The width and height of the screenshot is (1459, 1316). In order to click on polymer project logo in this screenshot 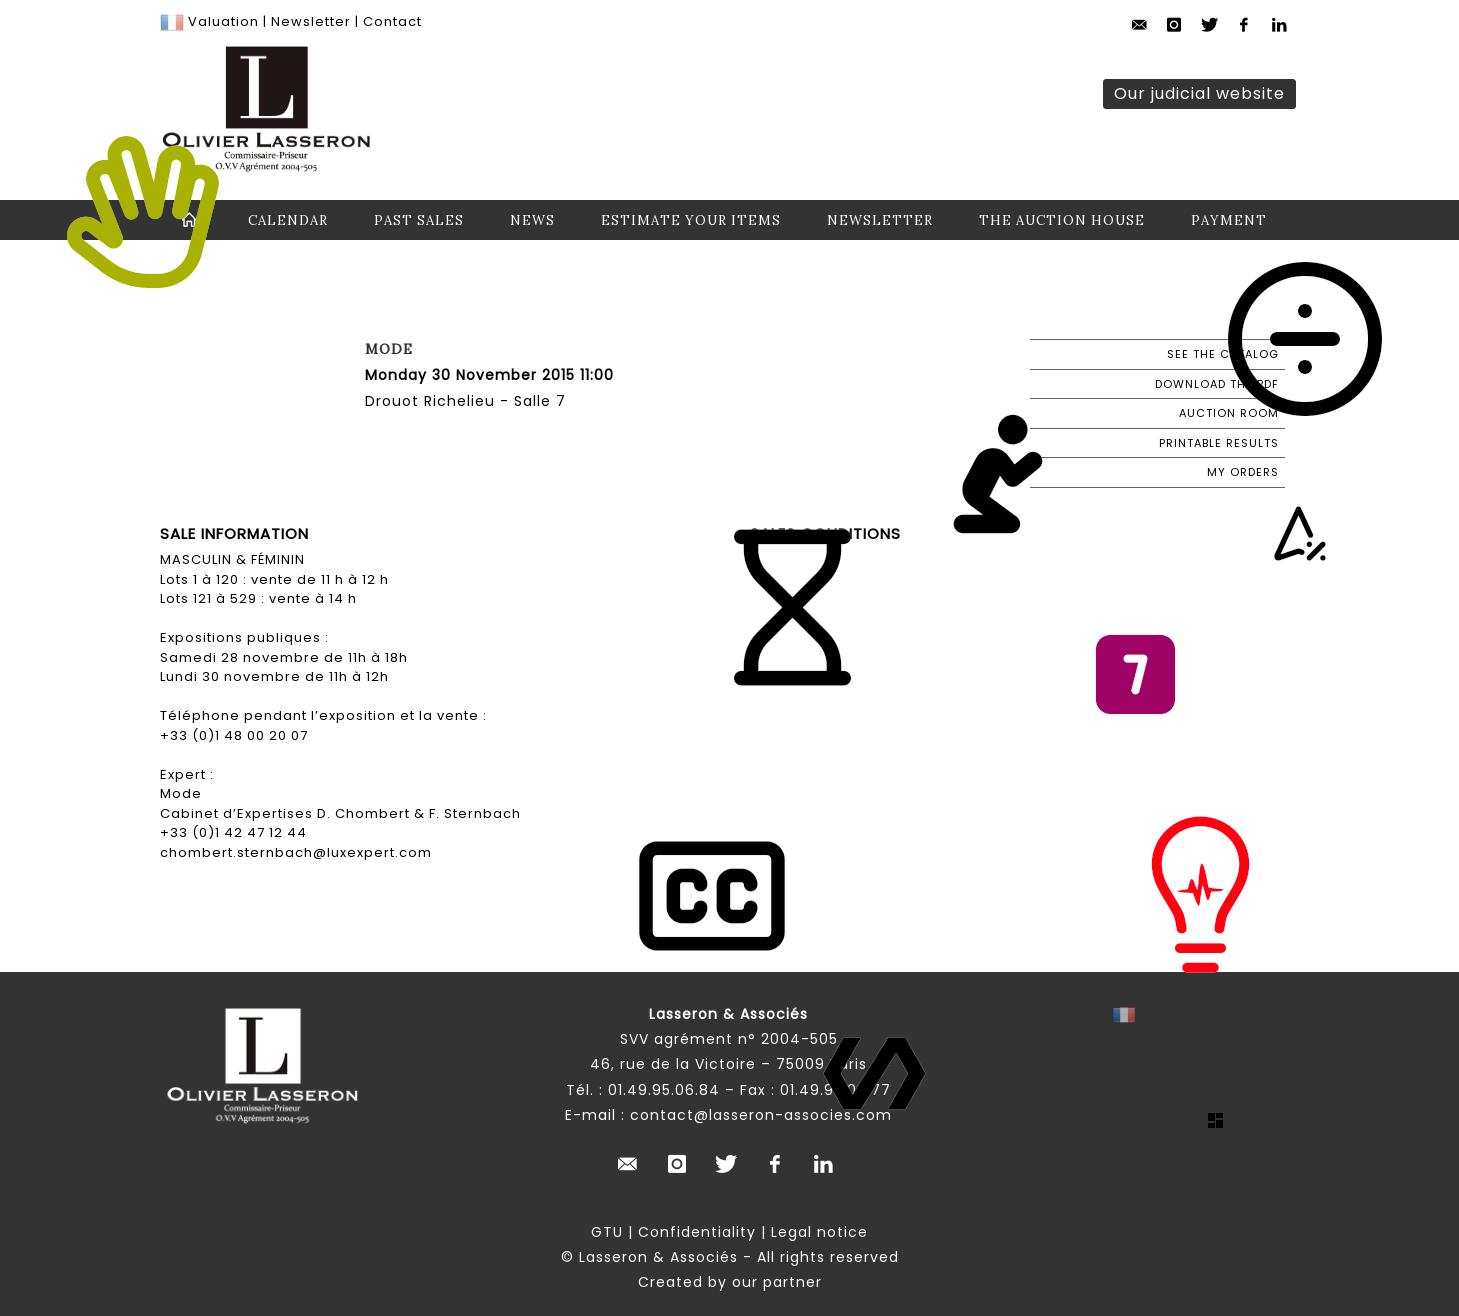, I will do `click(874, 1073)`.